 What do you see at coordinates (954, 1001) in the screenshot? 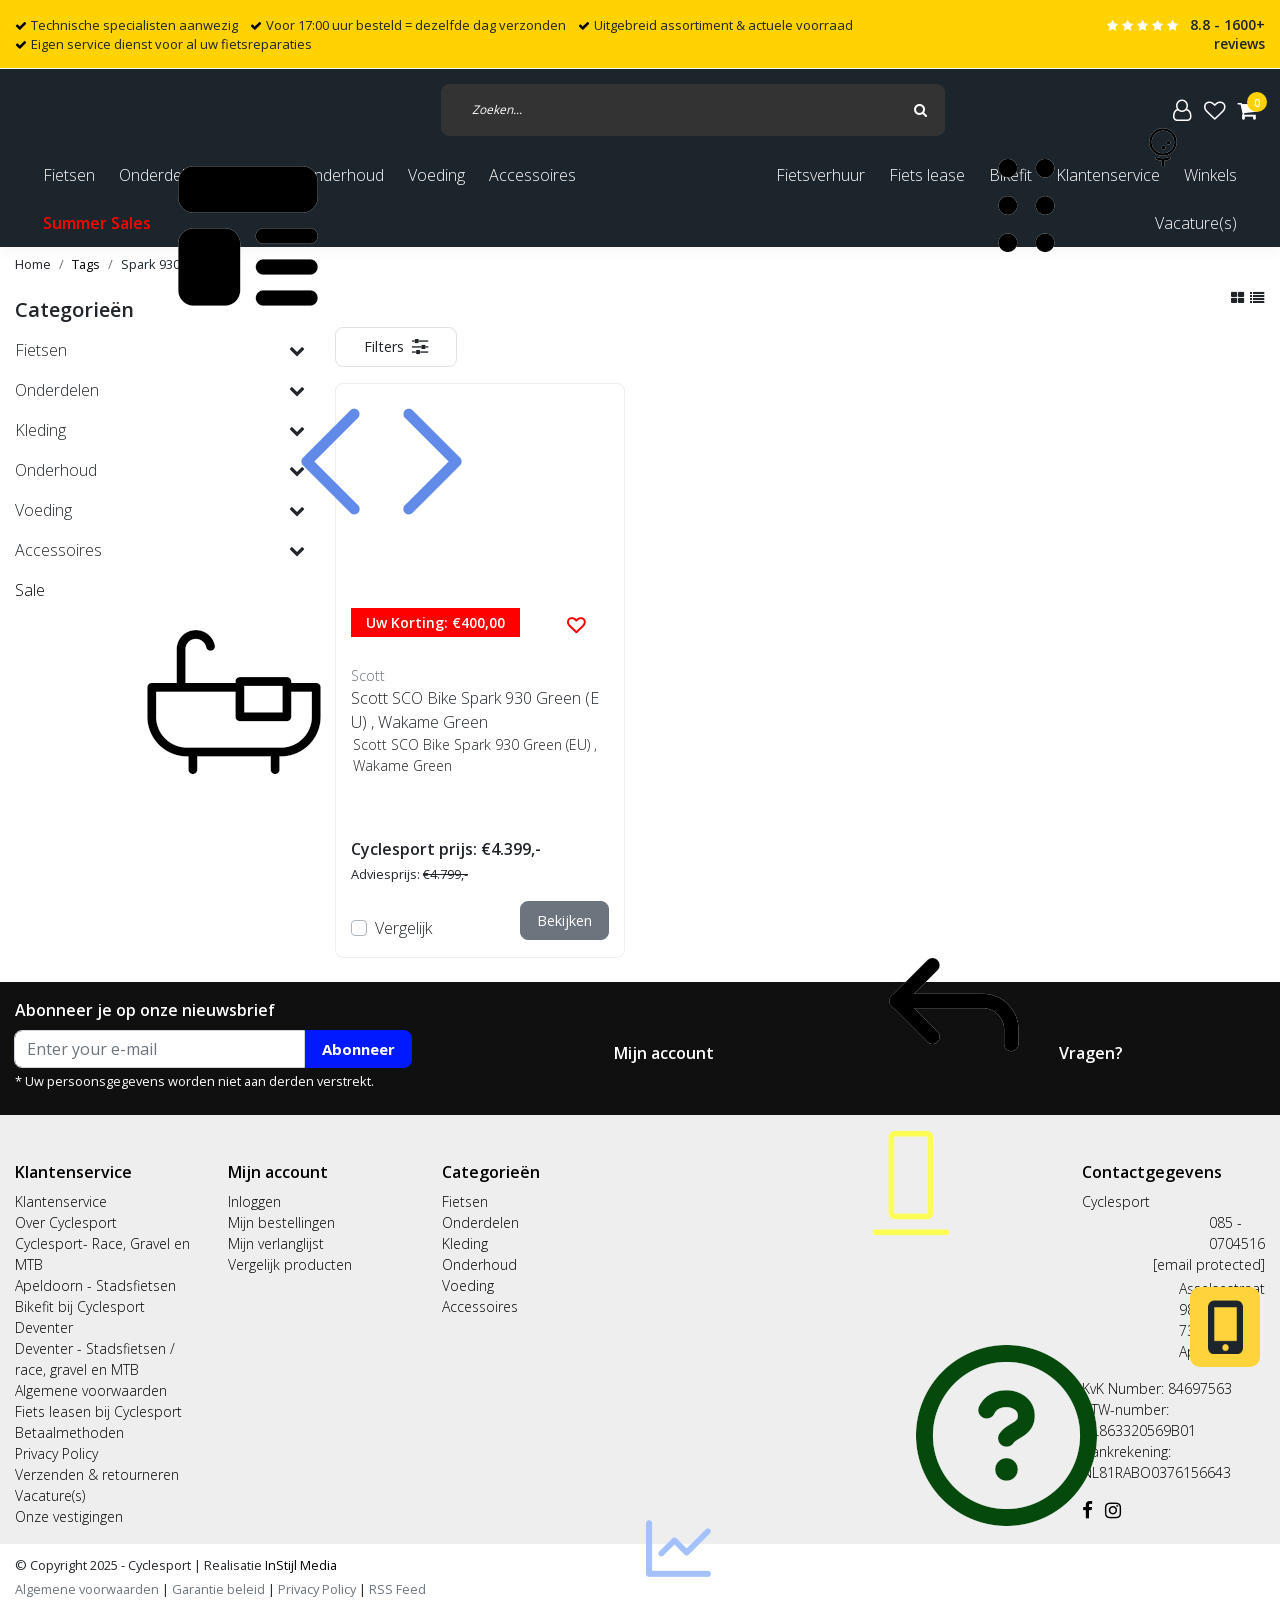
I see `reply to a message or email` at bounding box center [954, 1001].